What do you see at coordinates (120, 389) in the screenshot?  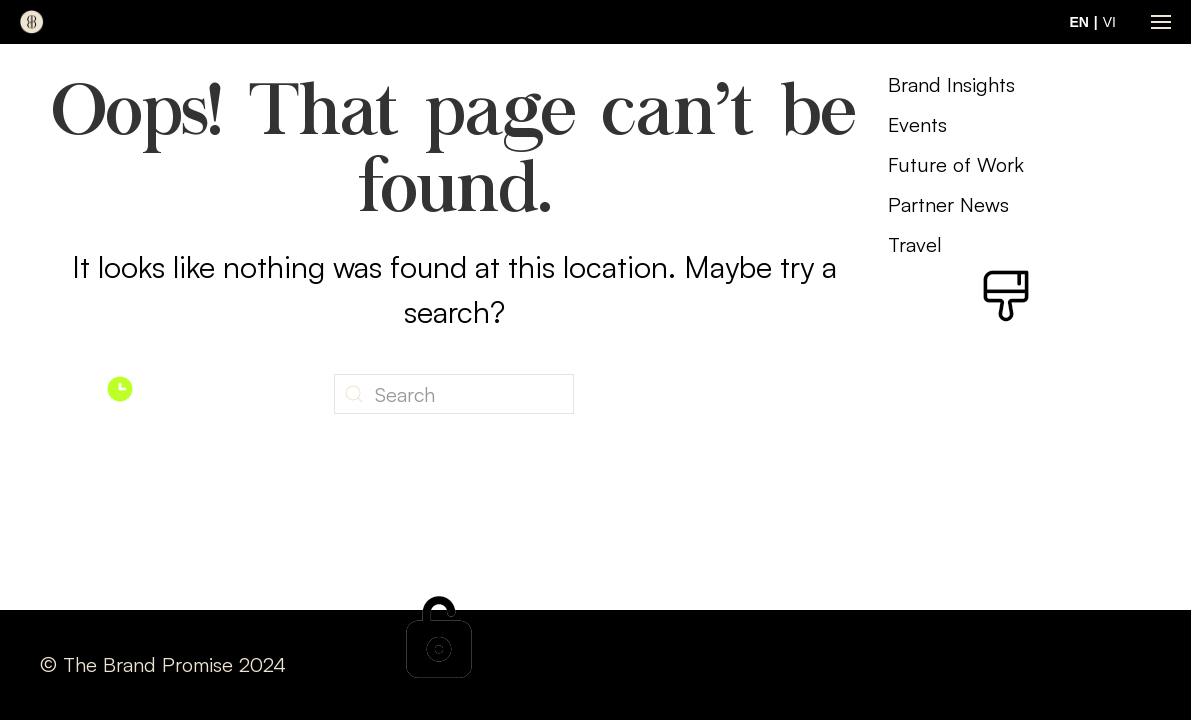 I see `view current time` at bounding box center [120, 389].